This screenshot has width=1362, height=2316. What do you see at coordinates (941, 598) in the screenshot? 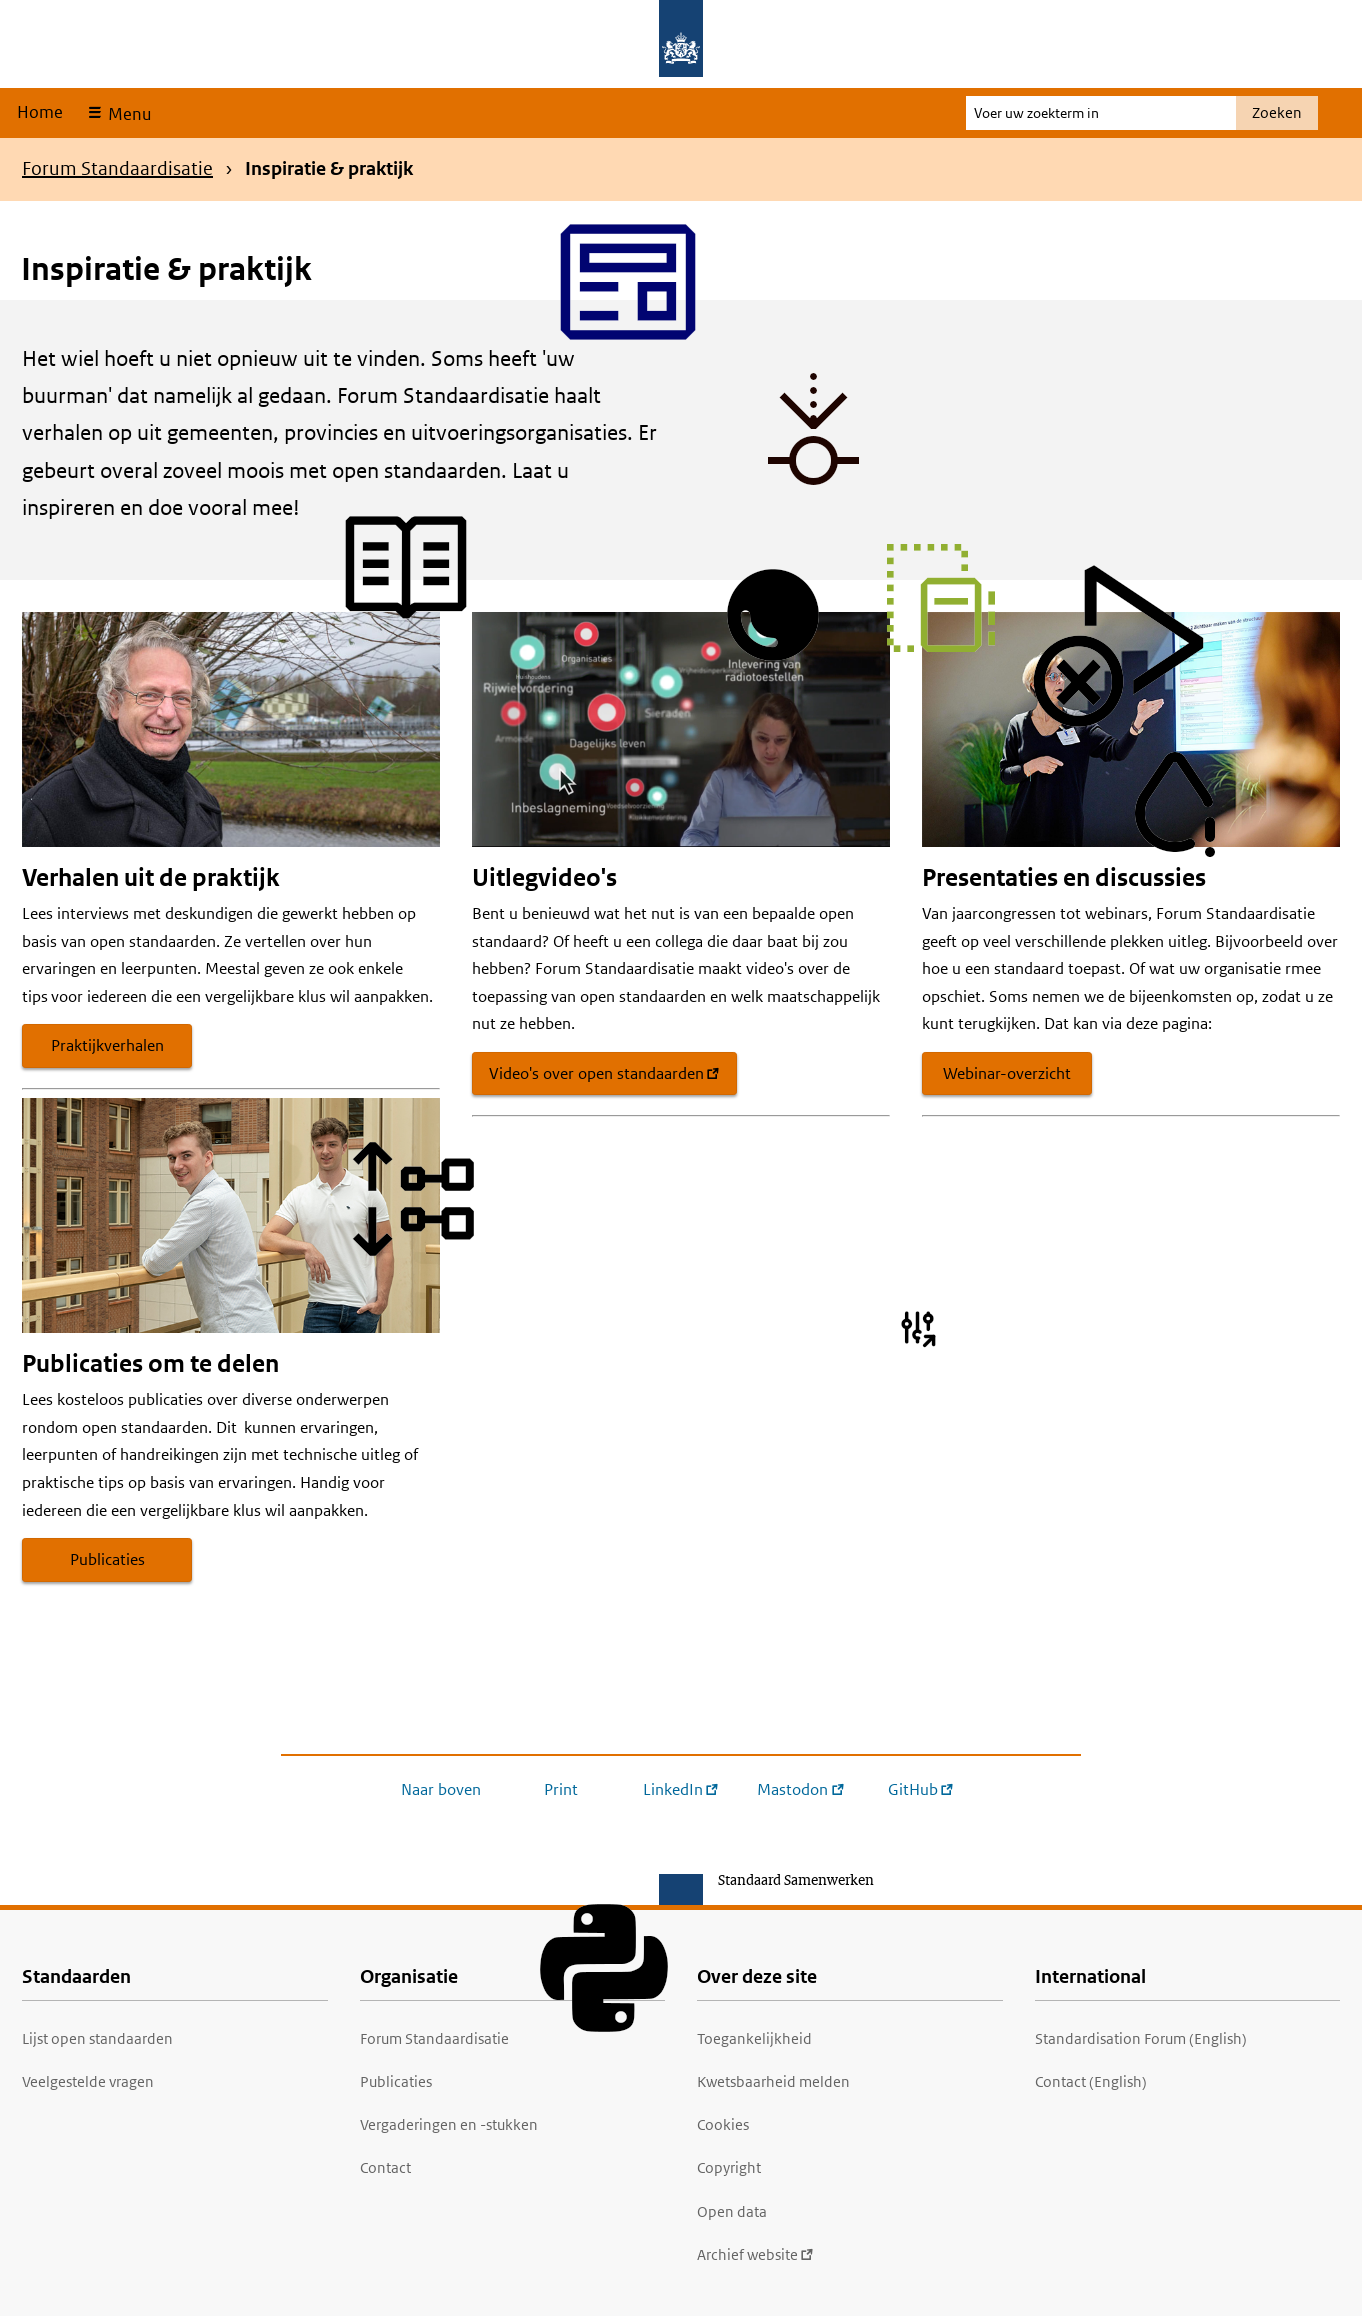
I see `create a new notebook from template` at bounding box center [941, 598].